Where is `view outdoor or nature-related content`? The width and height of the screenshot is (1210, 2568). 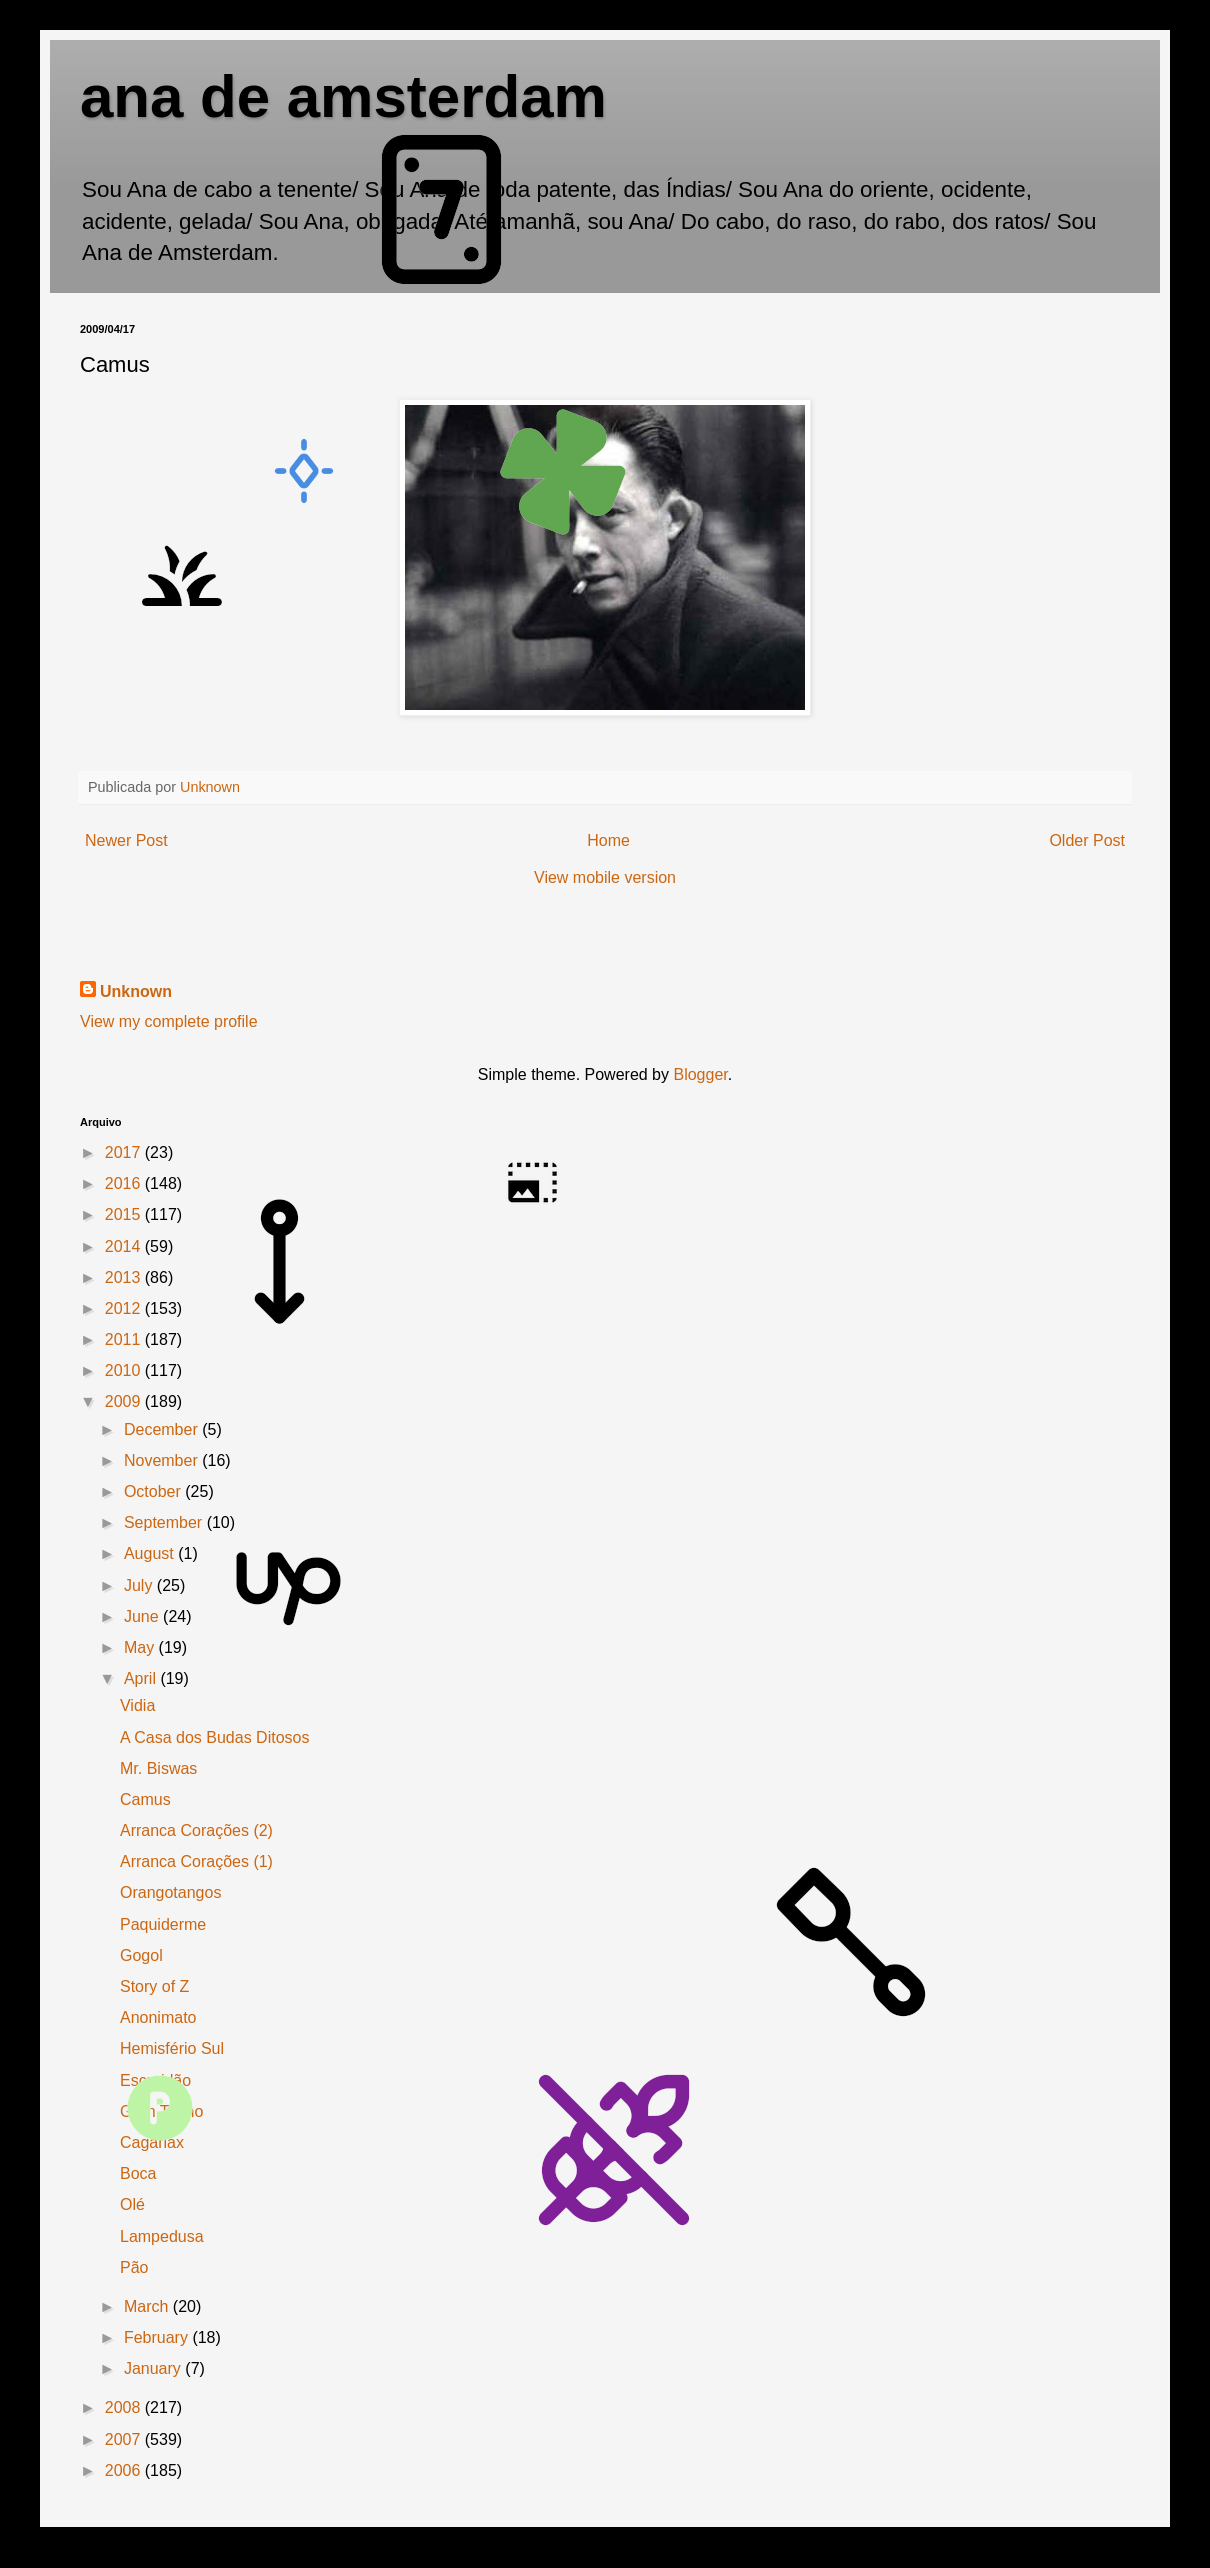
view outdoor or nature-related content is located at coordinates (182, 574).